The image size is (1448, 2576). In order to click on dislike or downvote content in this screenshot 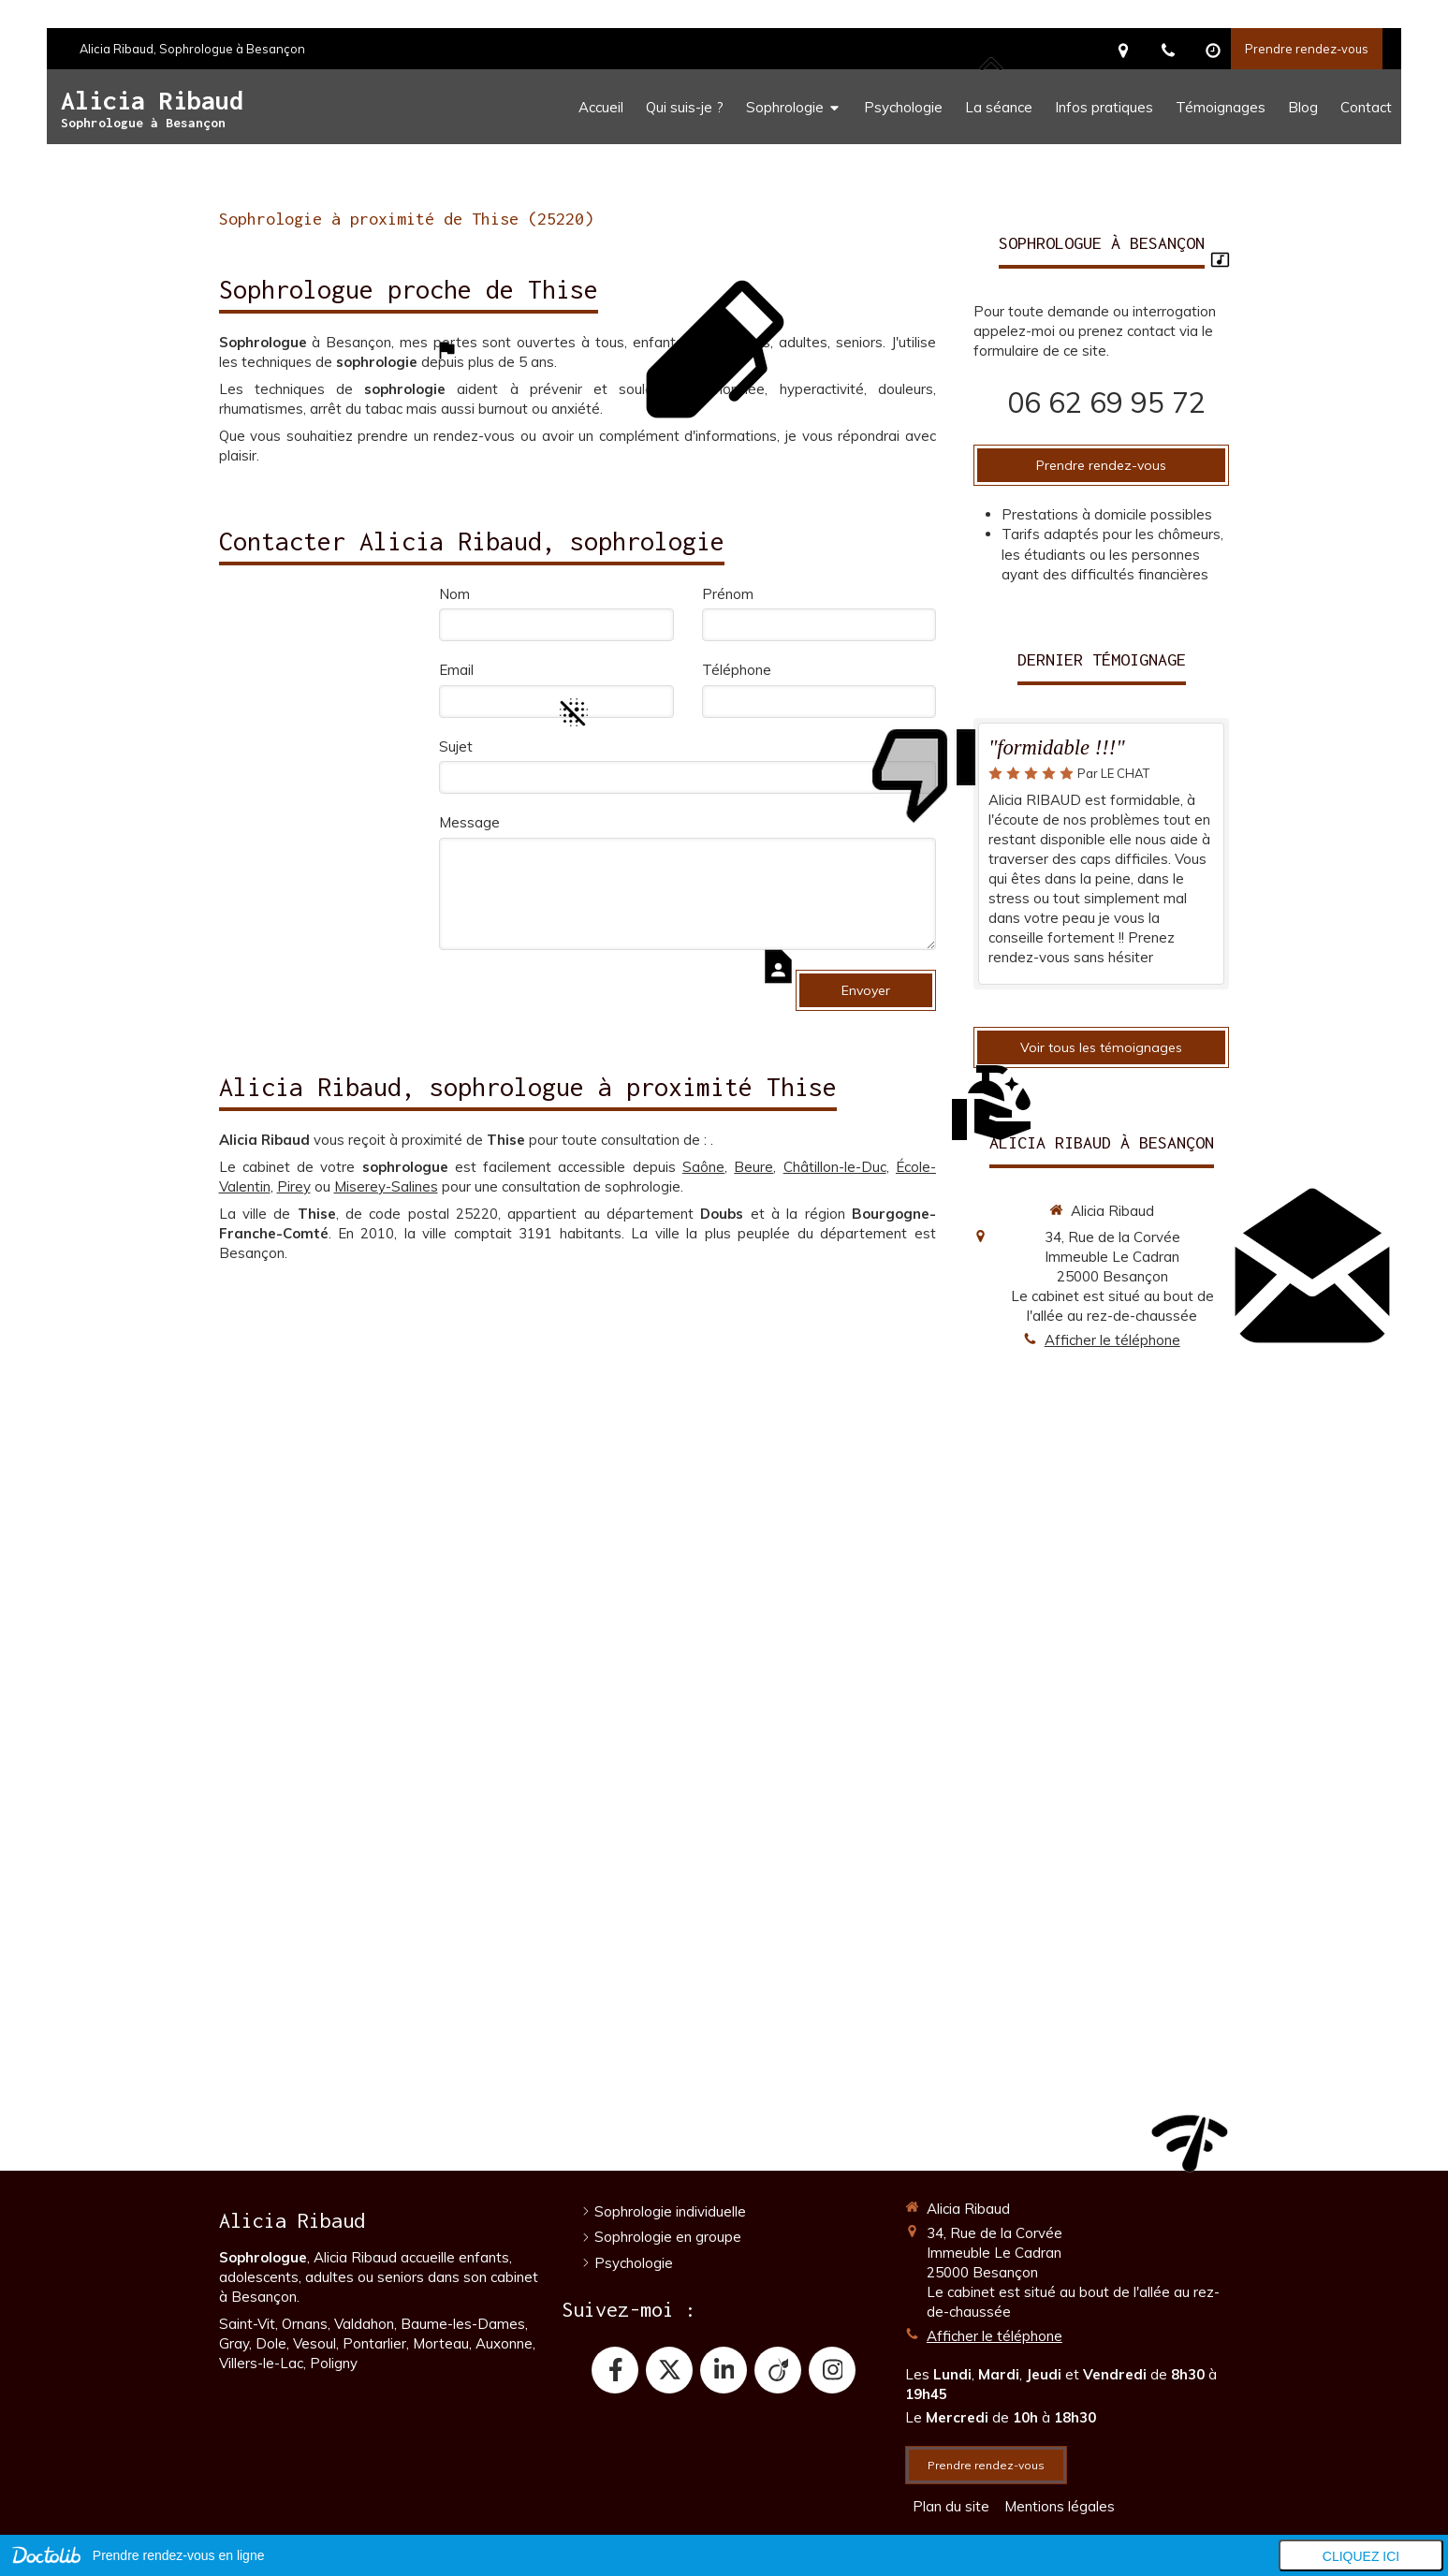, I will do `click(924, 771)`.